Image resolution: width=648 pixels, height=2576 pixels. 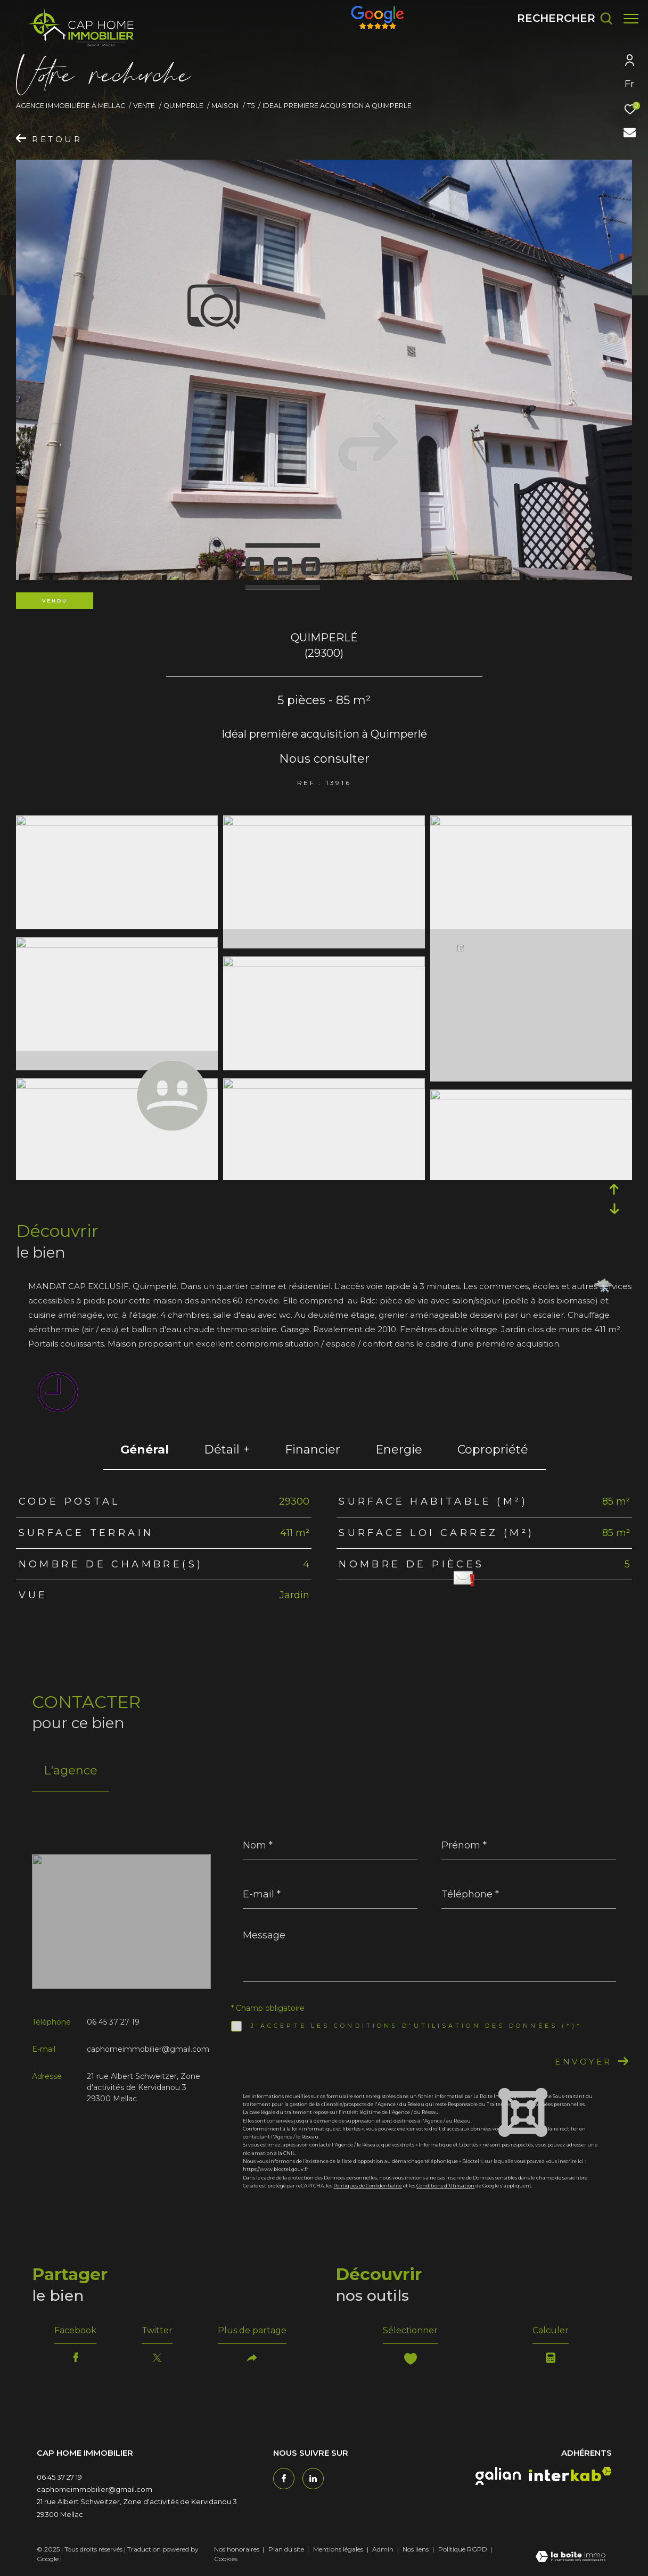 I want to click on access toolbar preferences, so click(x=283, y=566).